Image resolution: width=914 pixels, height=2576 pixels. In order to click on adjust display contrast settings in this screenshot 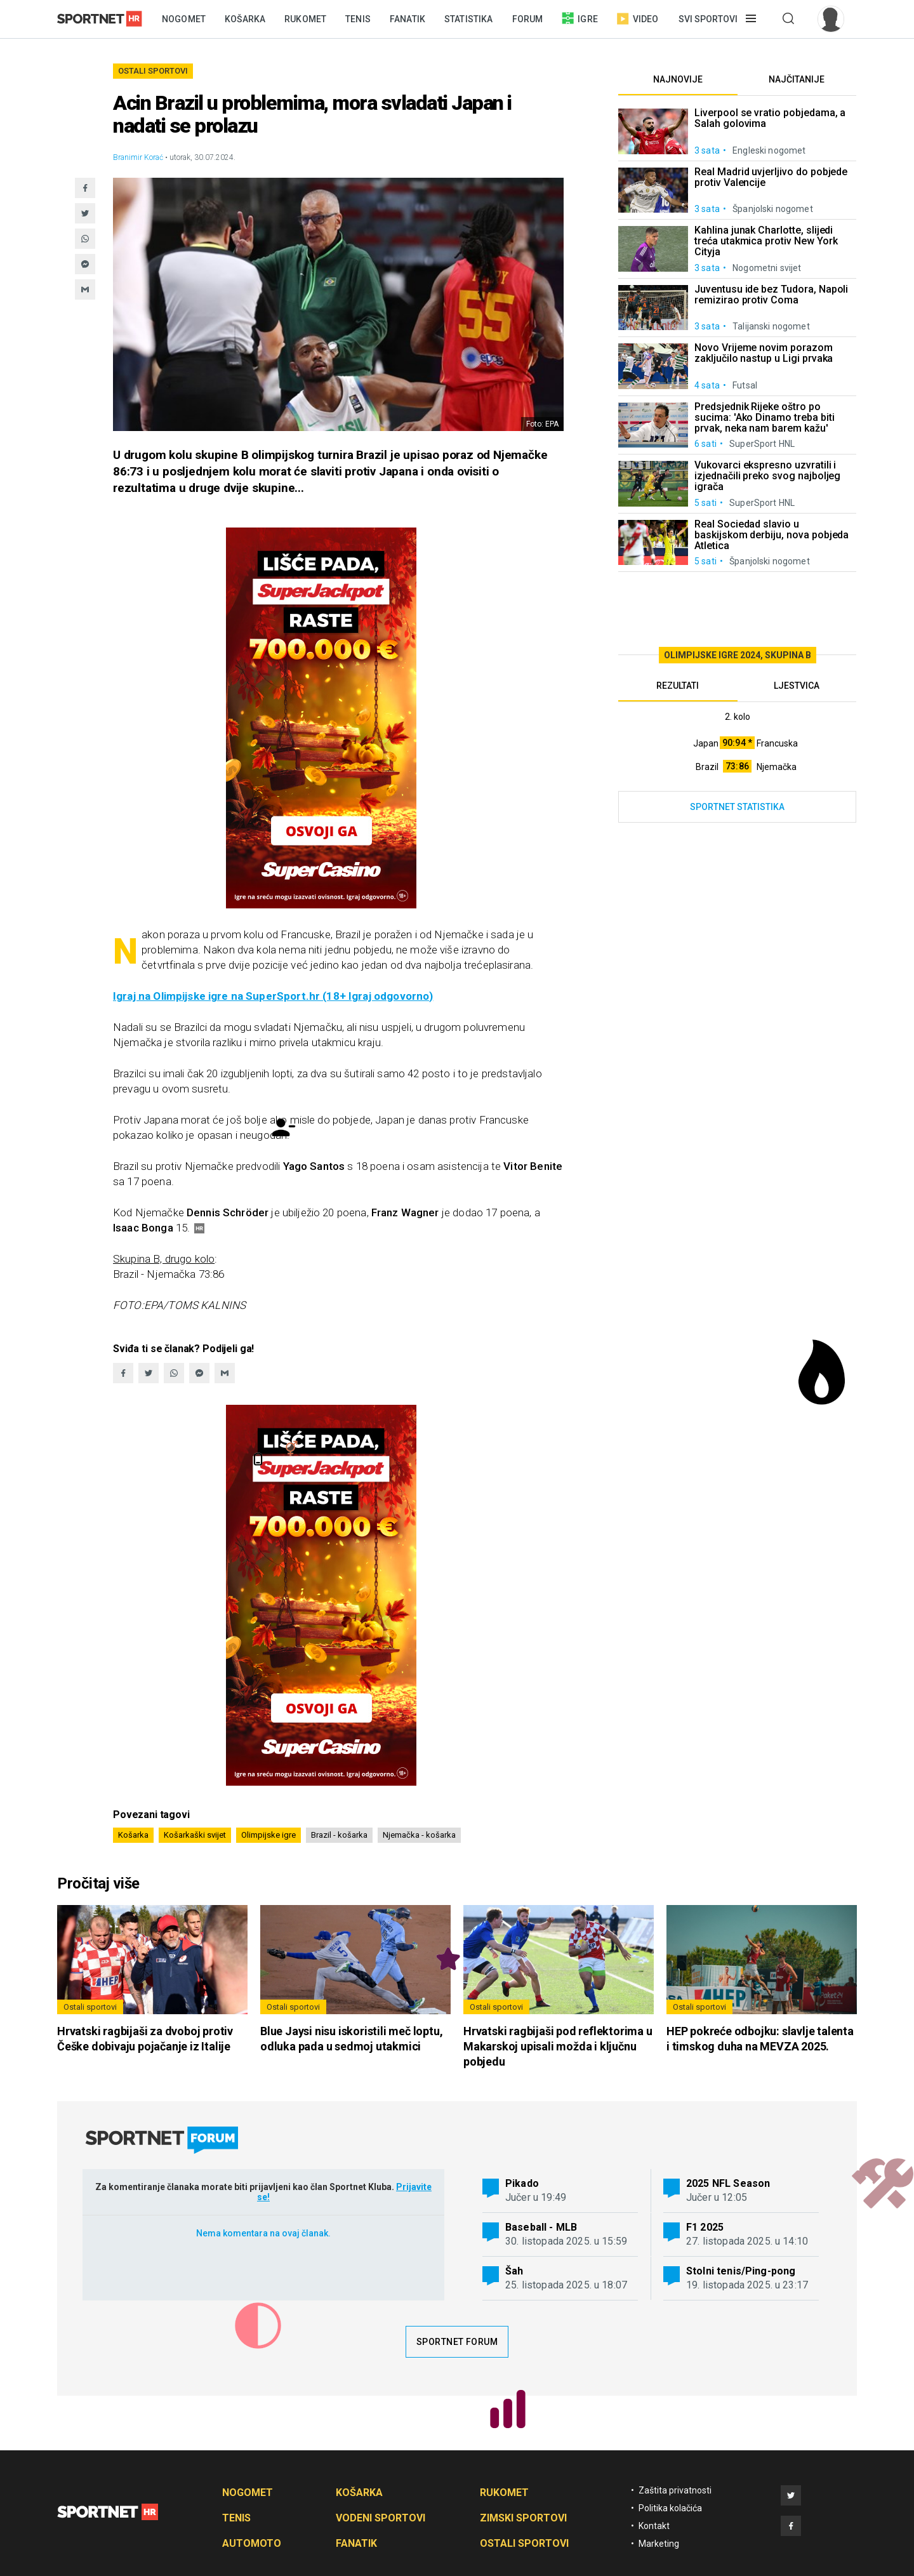, I will do `click(258, 2325)`.